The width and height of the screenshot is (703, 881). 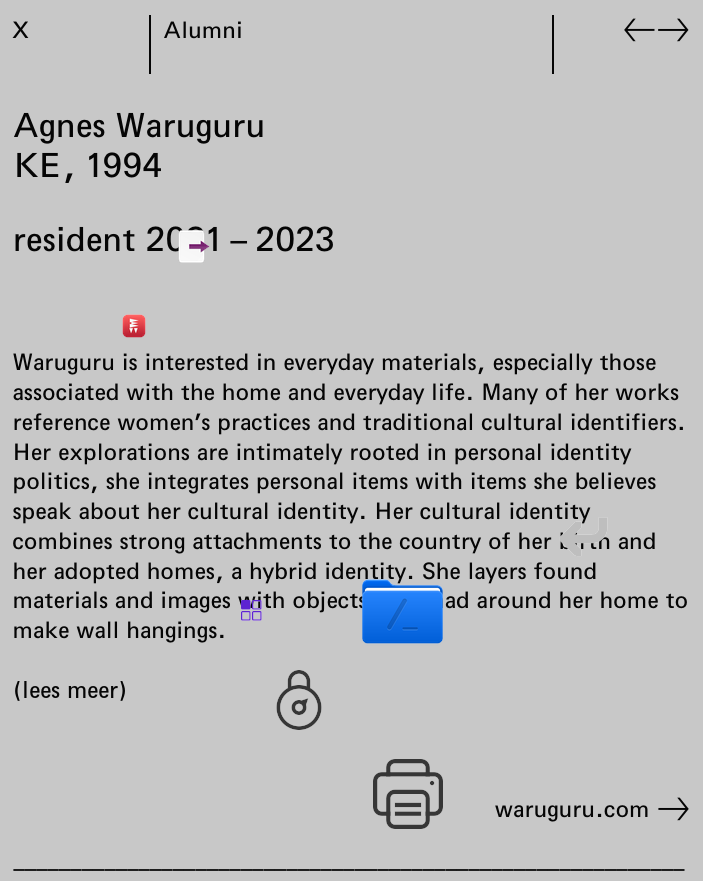 I want to click on access application preferences or settings, so click(x=252, y=611).